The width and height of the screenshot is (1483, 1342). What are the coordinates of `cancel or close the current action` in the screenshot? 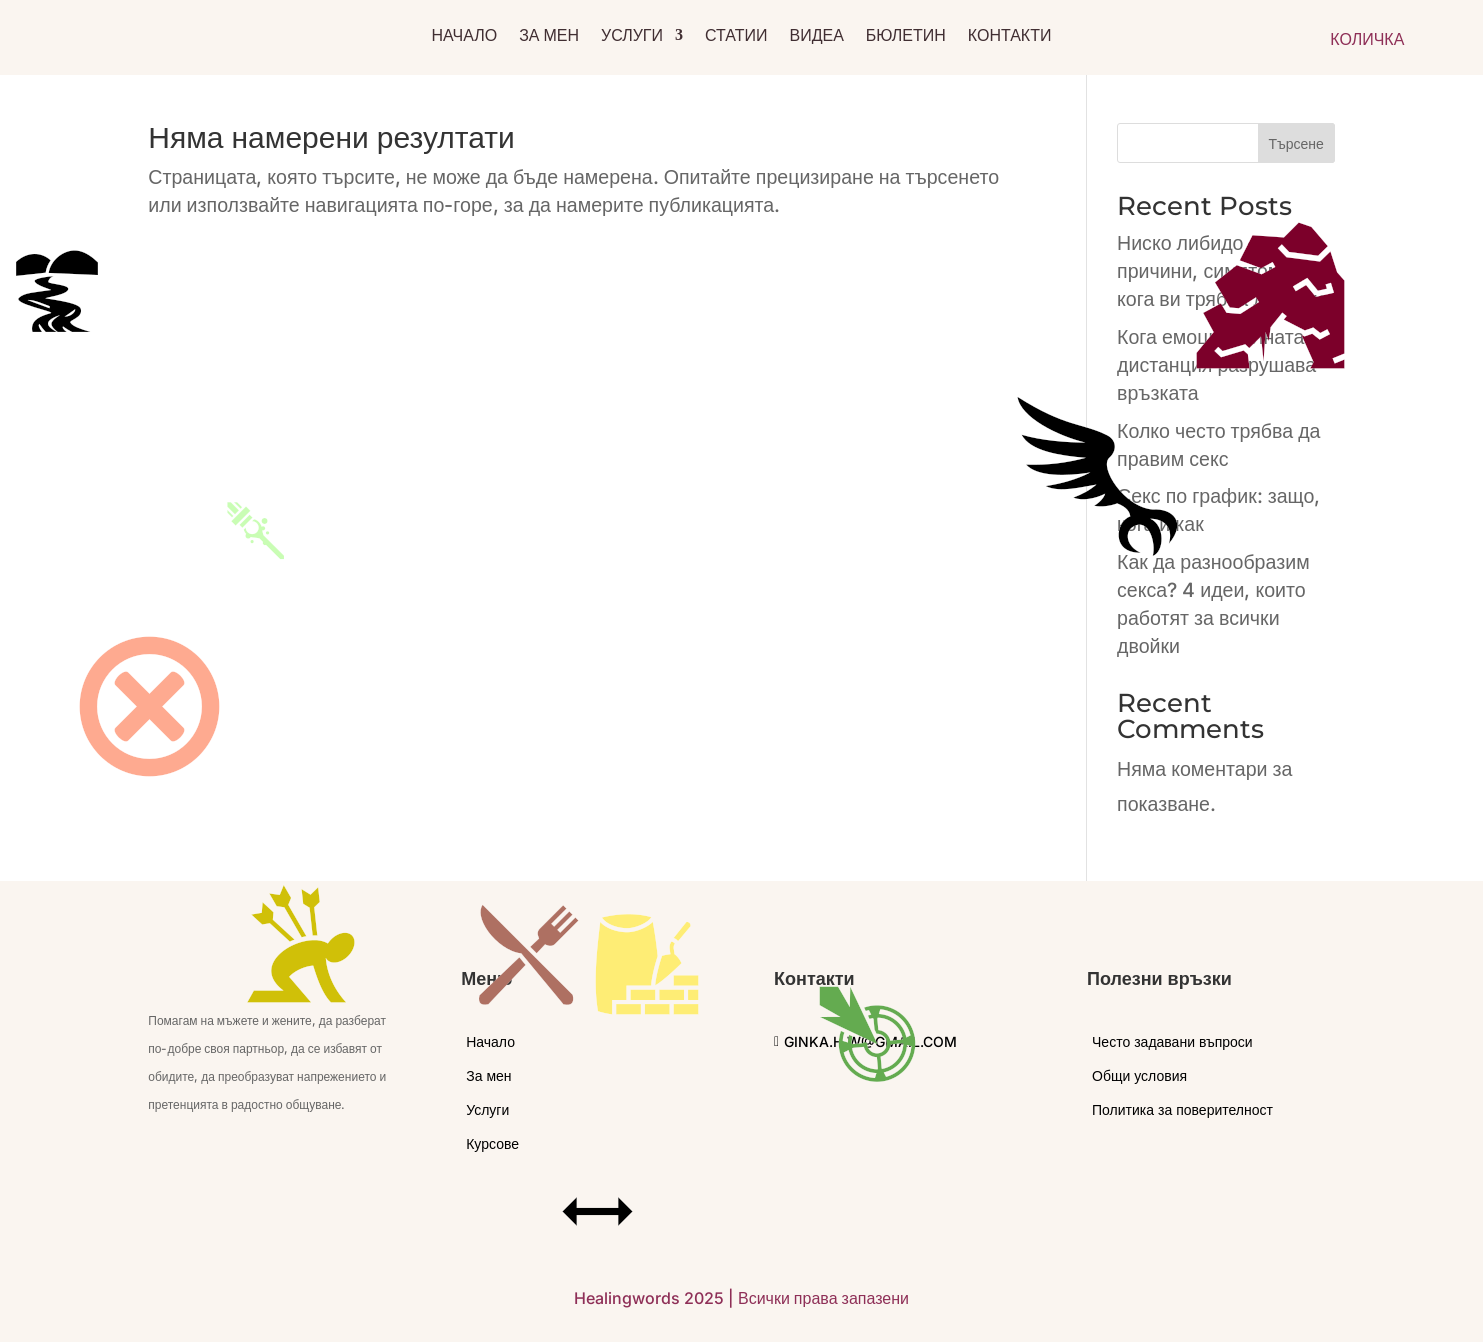 It's located at (149, 706).